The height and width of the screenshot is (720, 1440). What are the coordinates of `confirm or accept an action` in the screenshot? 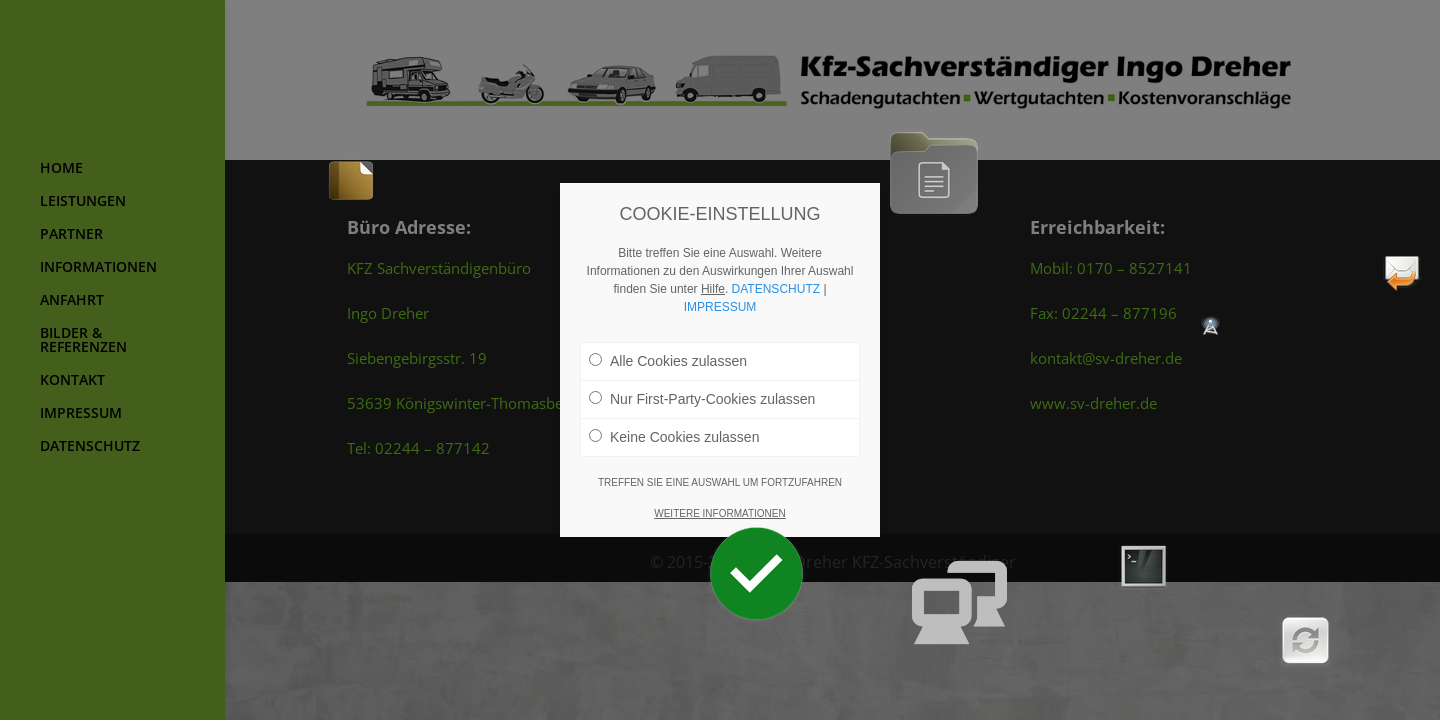 It's located at (756, 573).